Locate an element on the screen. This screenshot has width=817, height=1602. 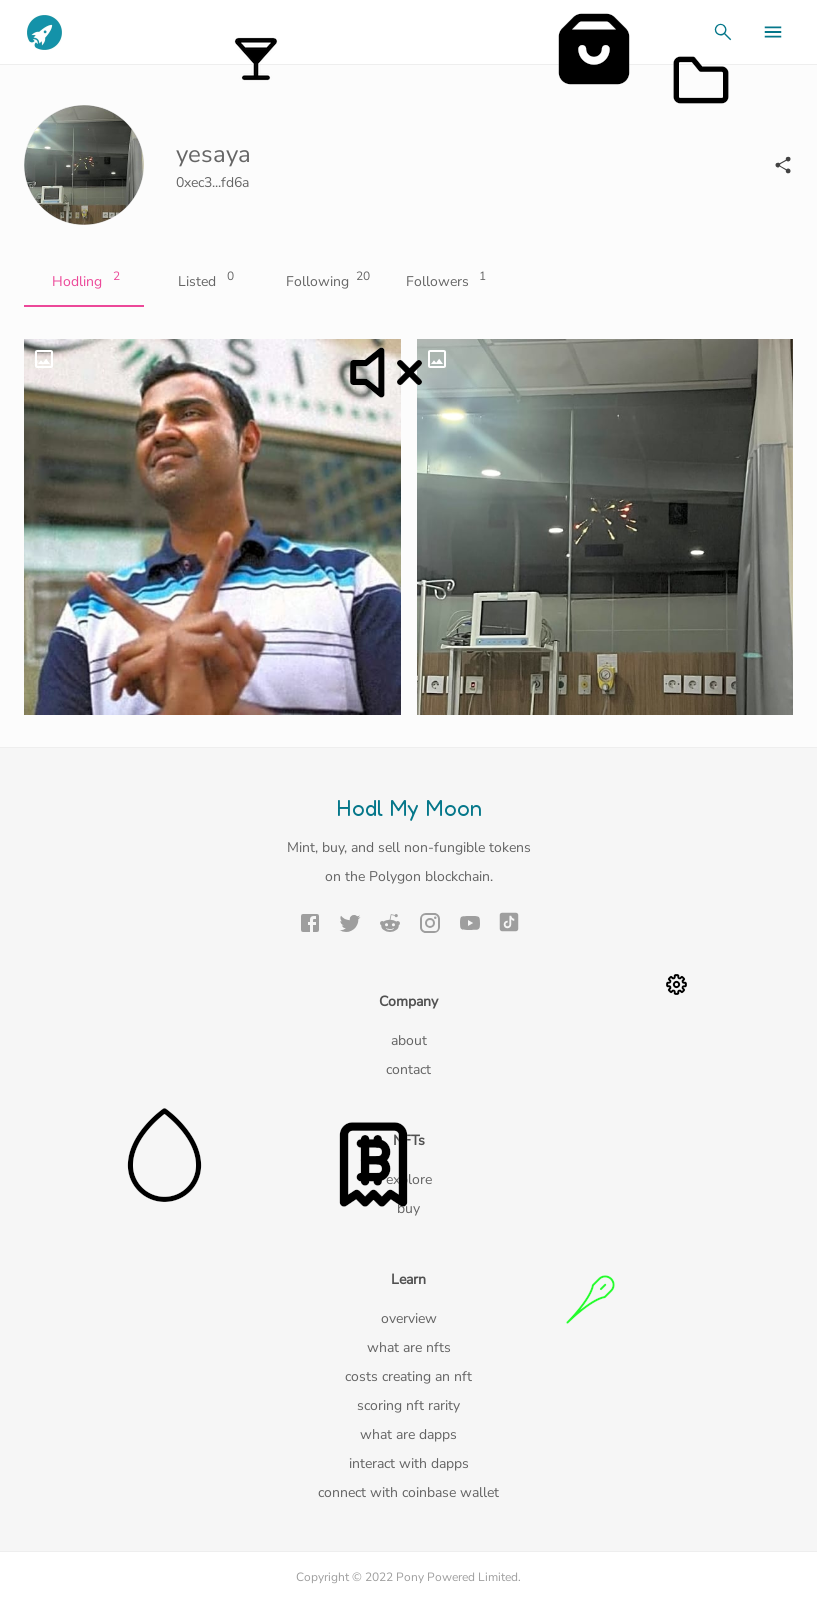
view bitcoin transaction receipt is located at coordinates (373, 1164).